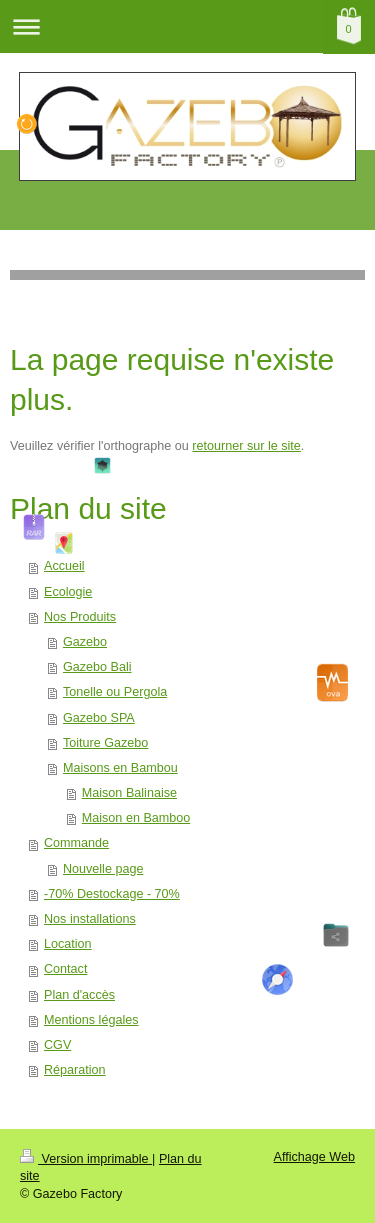 This screenshot has height=1223, width=375. Describe the element at coordinates (64, 543) in the screenshot. I see `open a GPX file containing GPS route data` at that location.